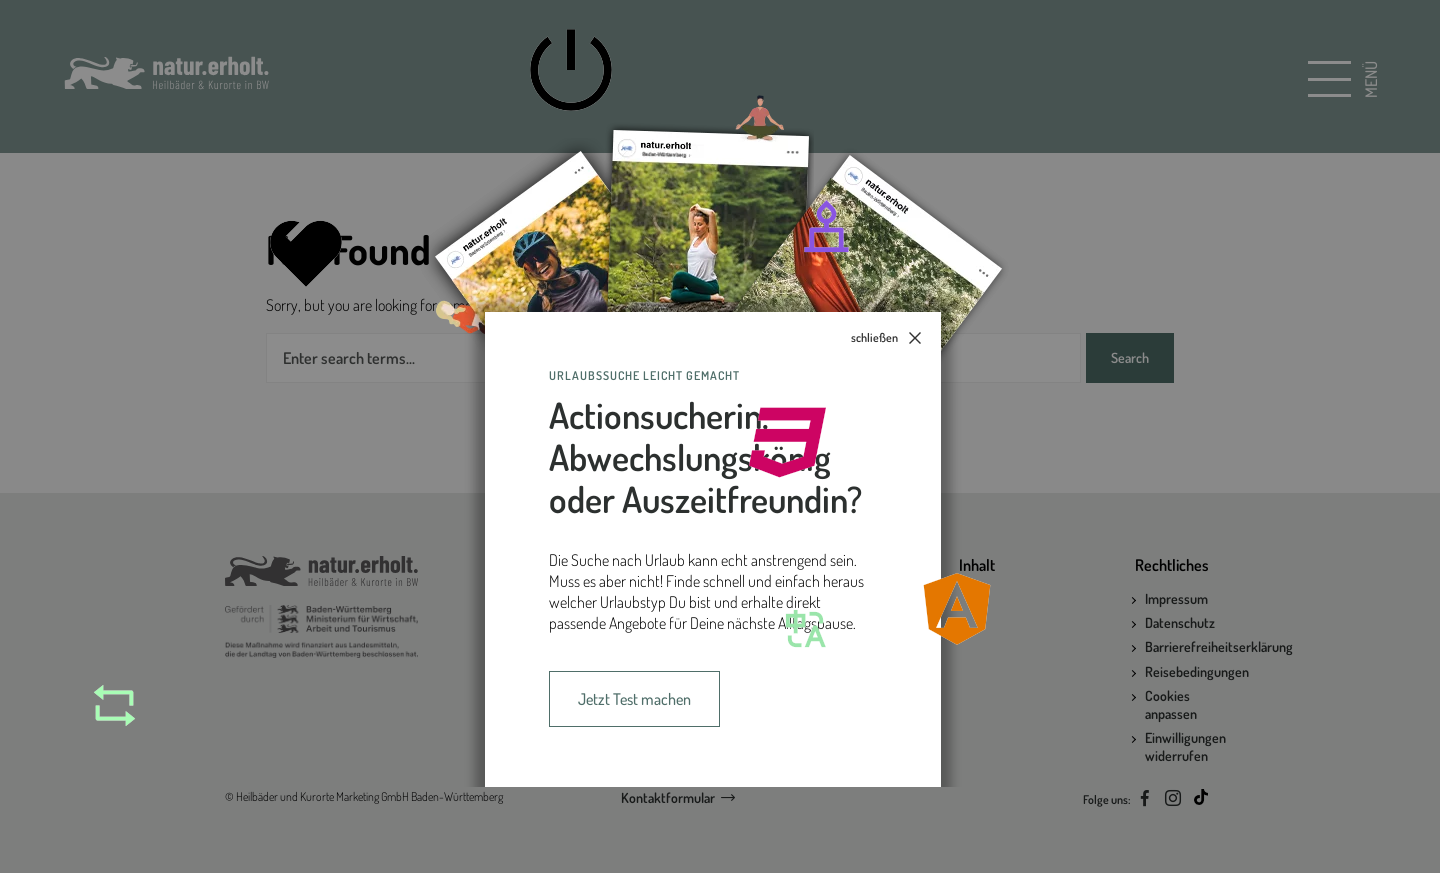  What do you see at coordinates (805, 629) in the screenshot?
I see `translate text to another language` at bounding box center [805, 629].